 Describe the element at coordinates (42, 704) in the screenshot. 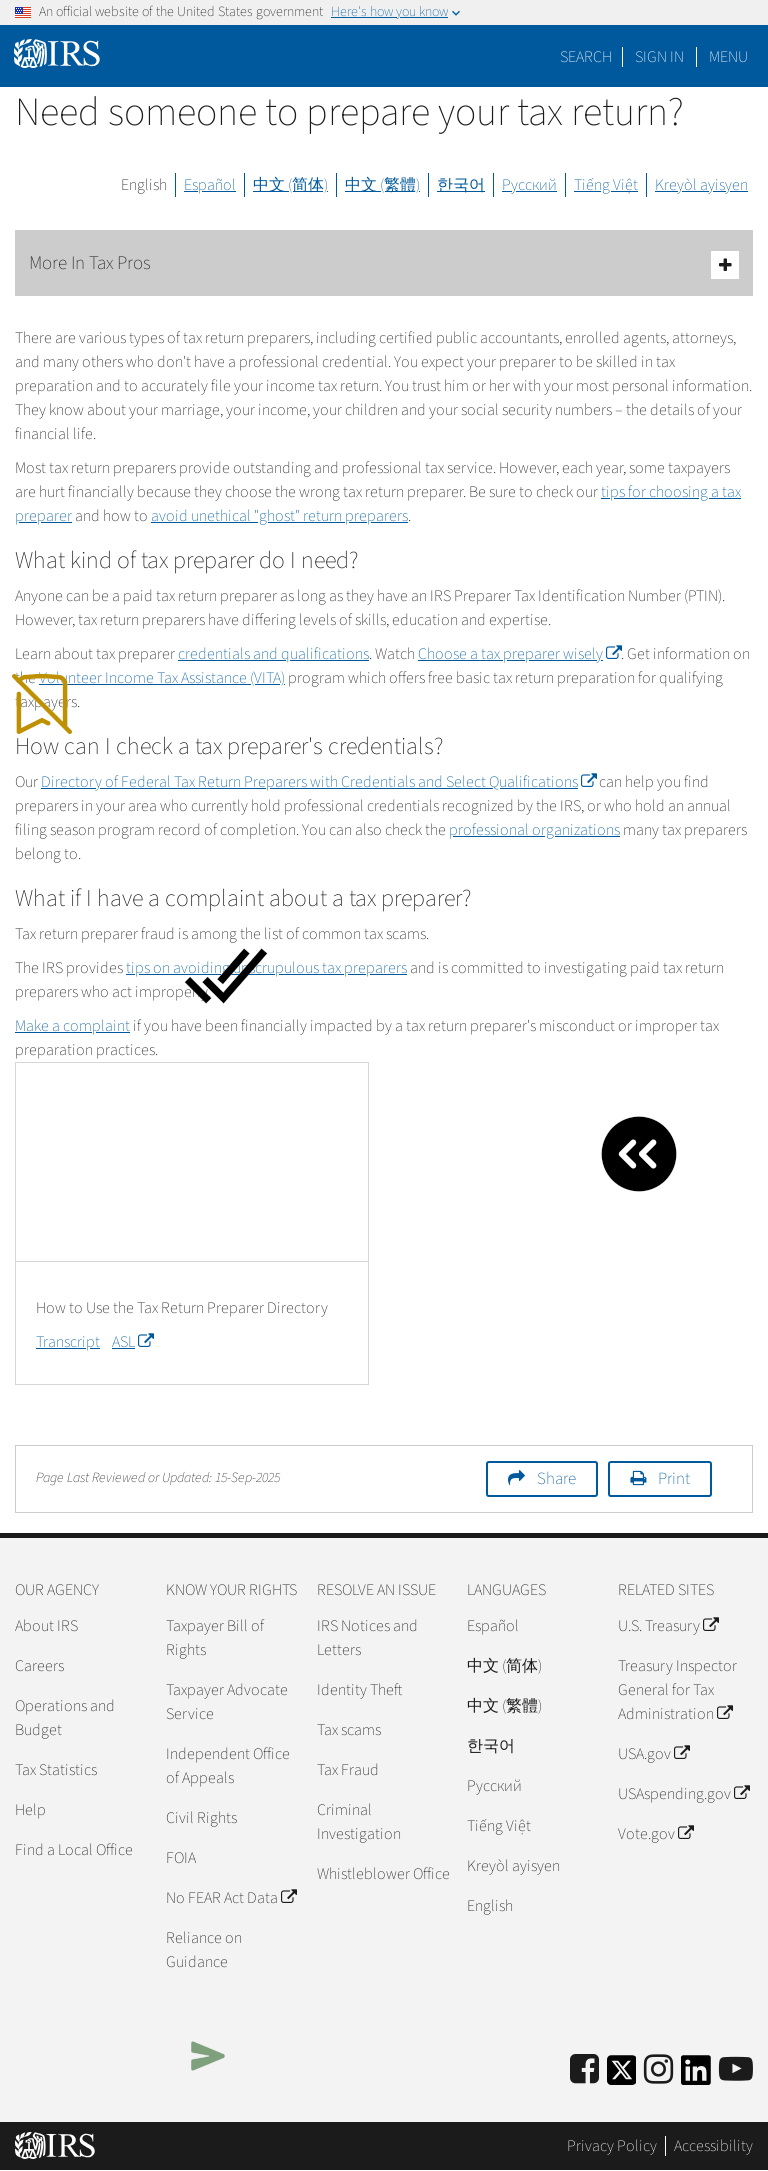

I see `remove from bookmarks` at that location.